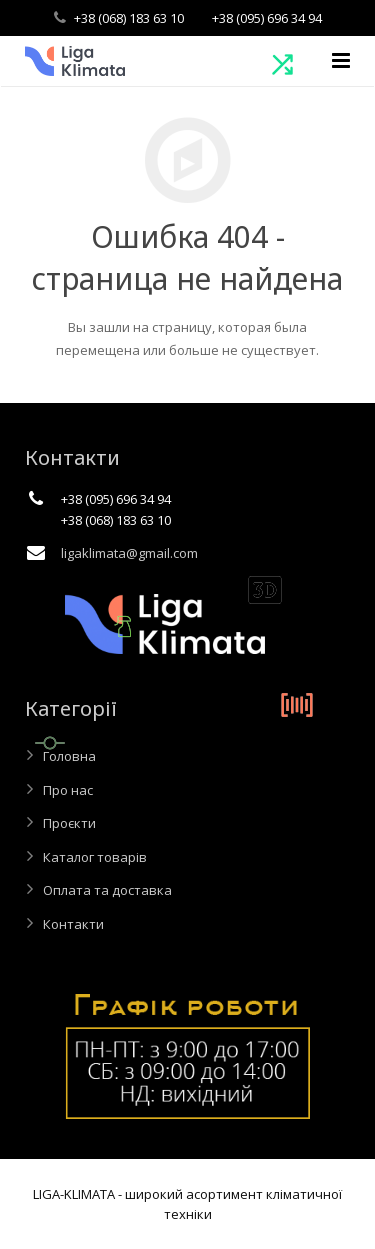  Describe the element at coordinates (282, 64) in the screenshot. I see `shuffle playlist or queue order` at that location.